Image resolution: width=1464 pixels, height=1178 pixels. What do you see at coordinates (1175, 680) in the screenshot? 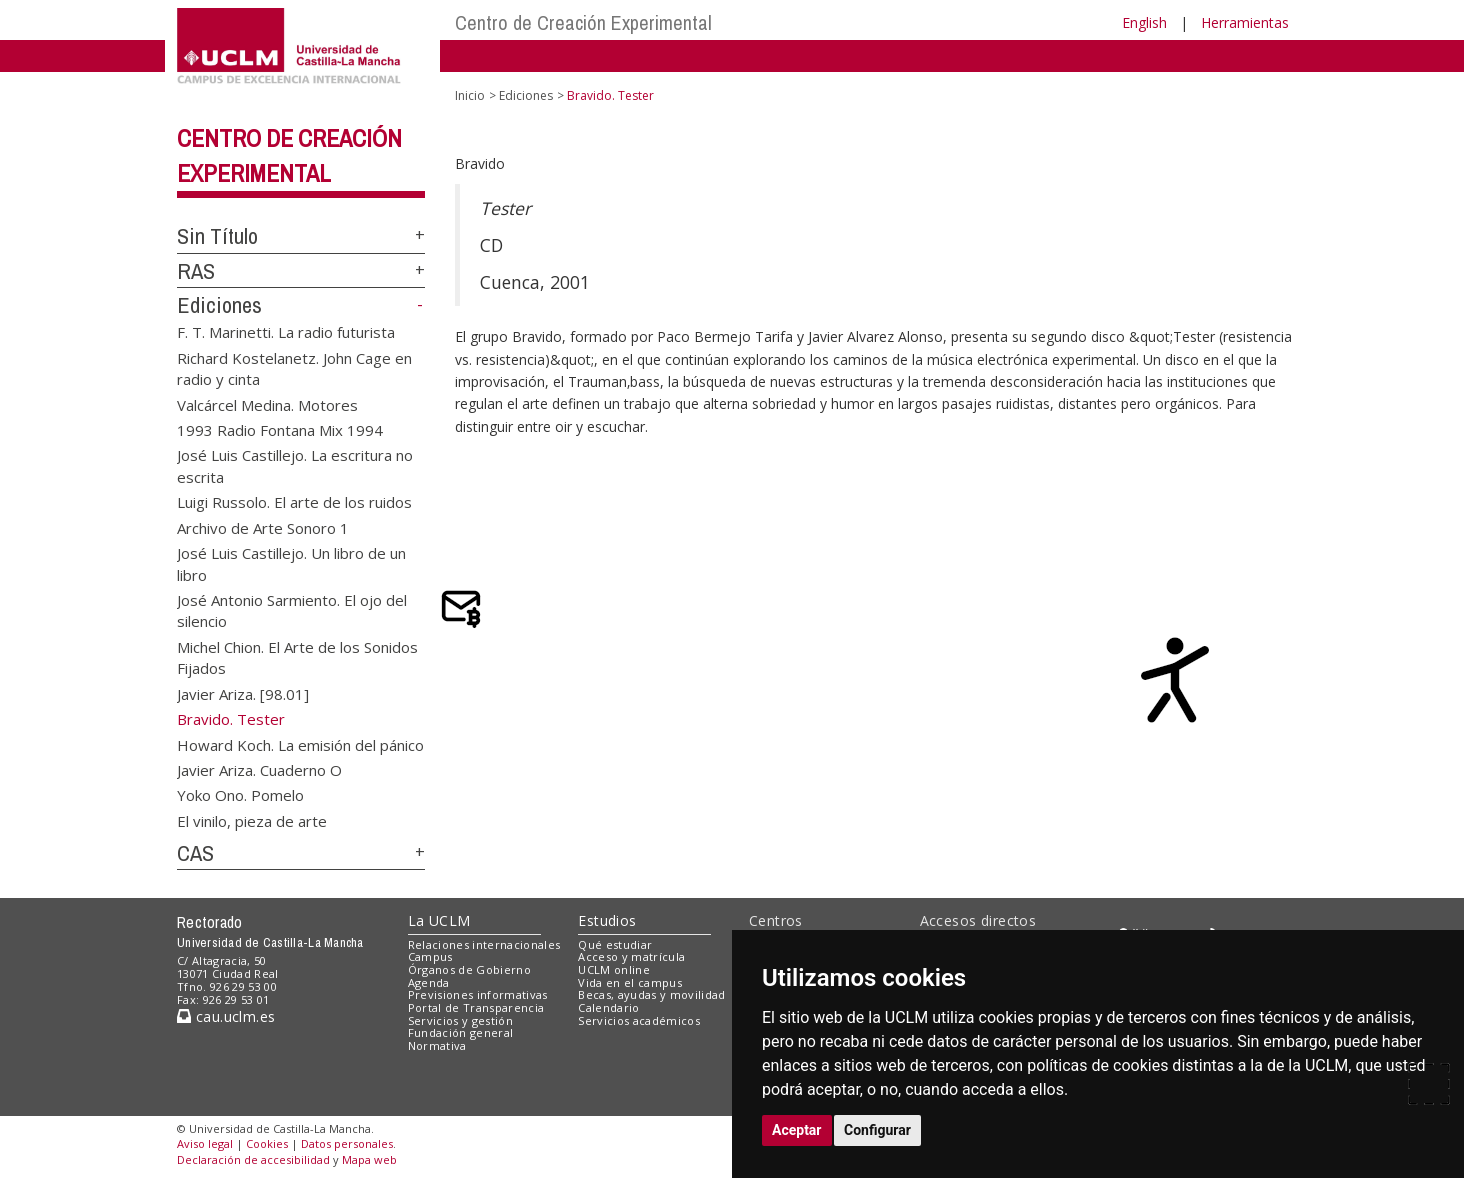
I see `access stretching or warm-up exercises` at bounding box center [1175, 680].